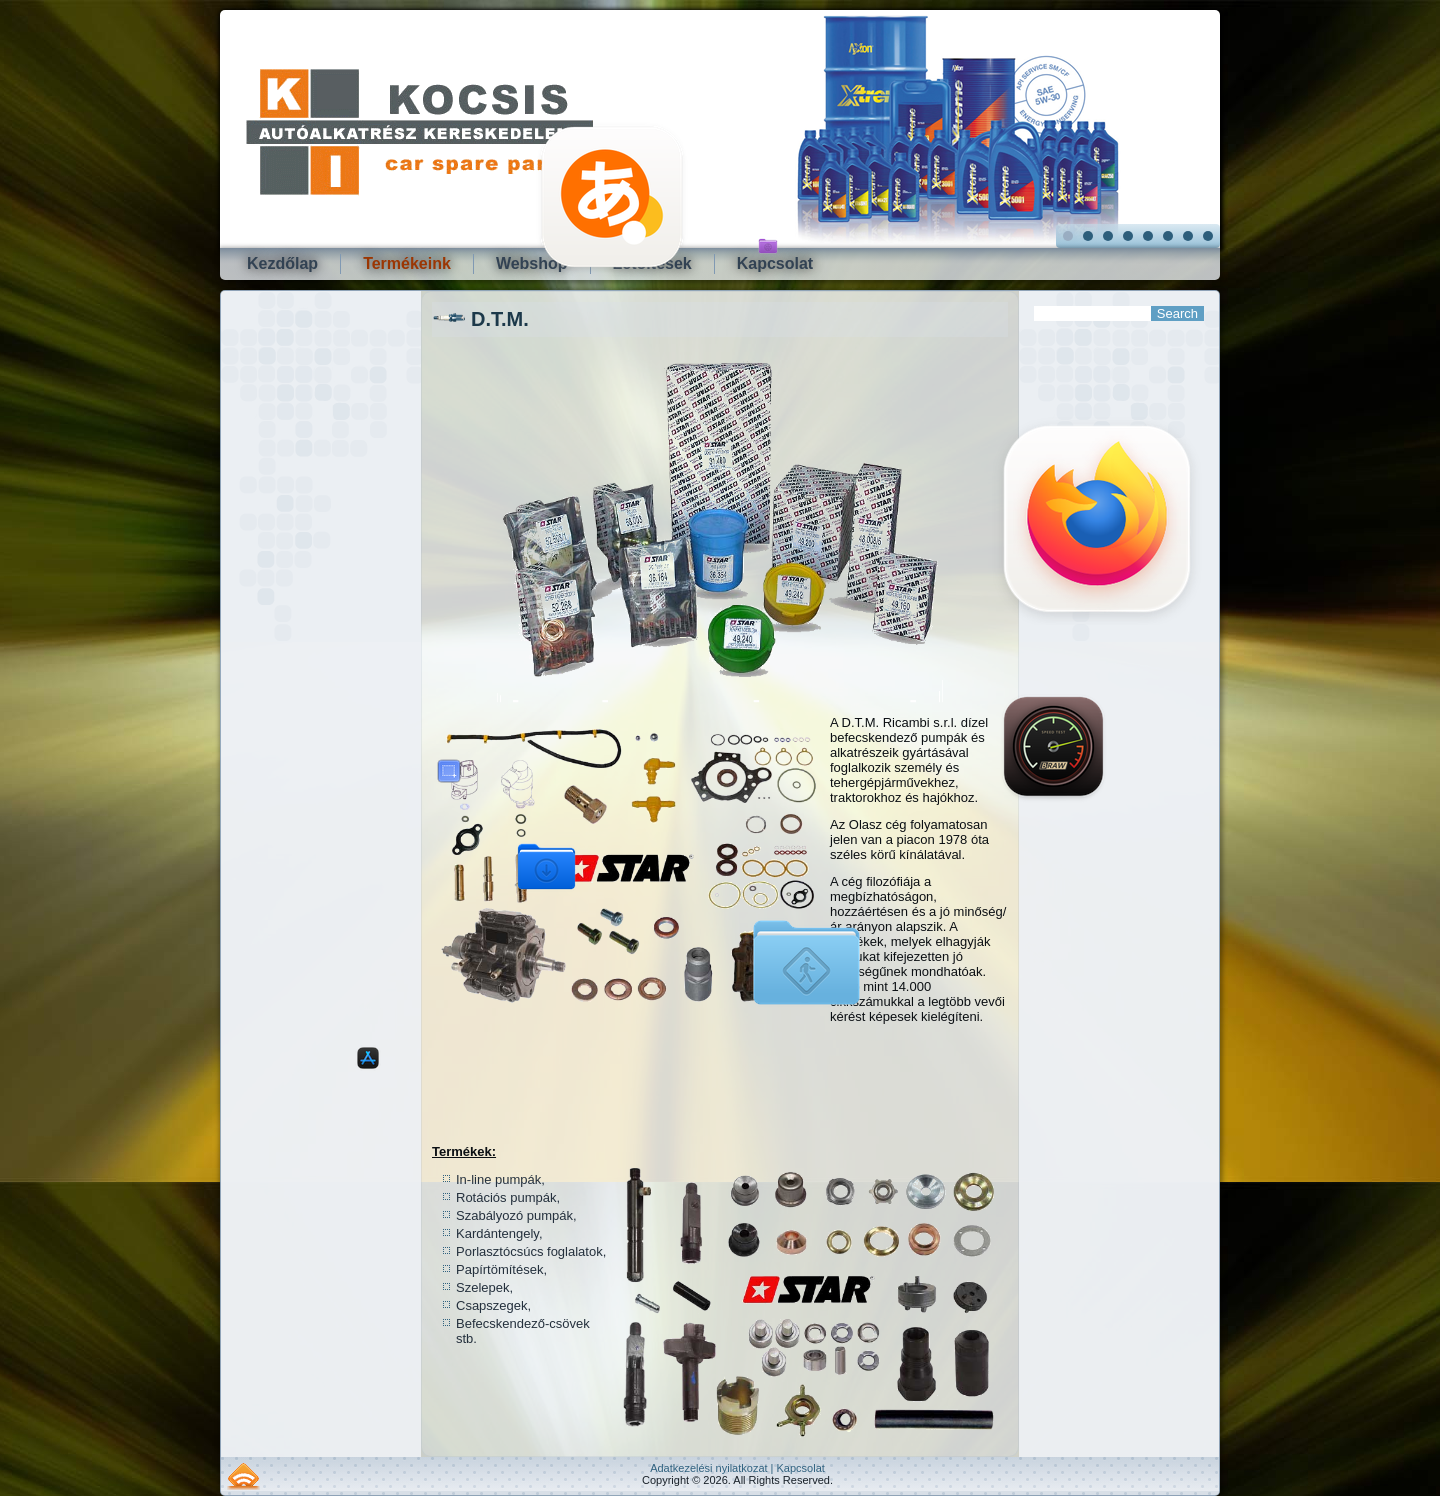 This screenshot has height=1496, width=1440. What do you see at coordinates (449, 771) in the screenshot?
I see `take a screenshot` at bounding box center [449, 771].